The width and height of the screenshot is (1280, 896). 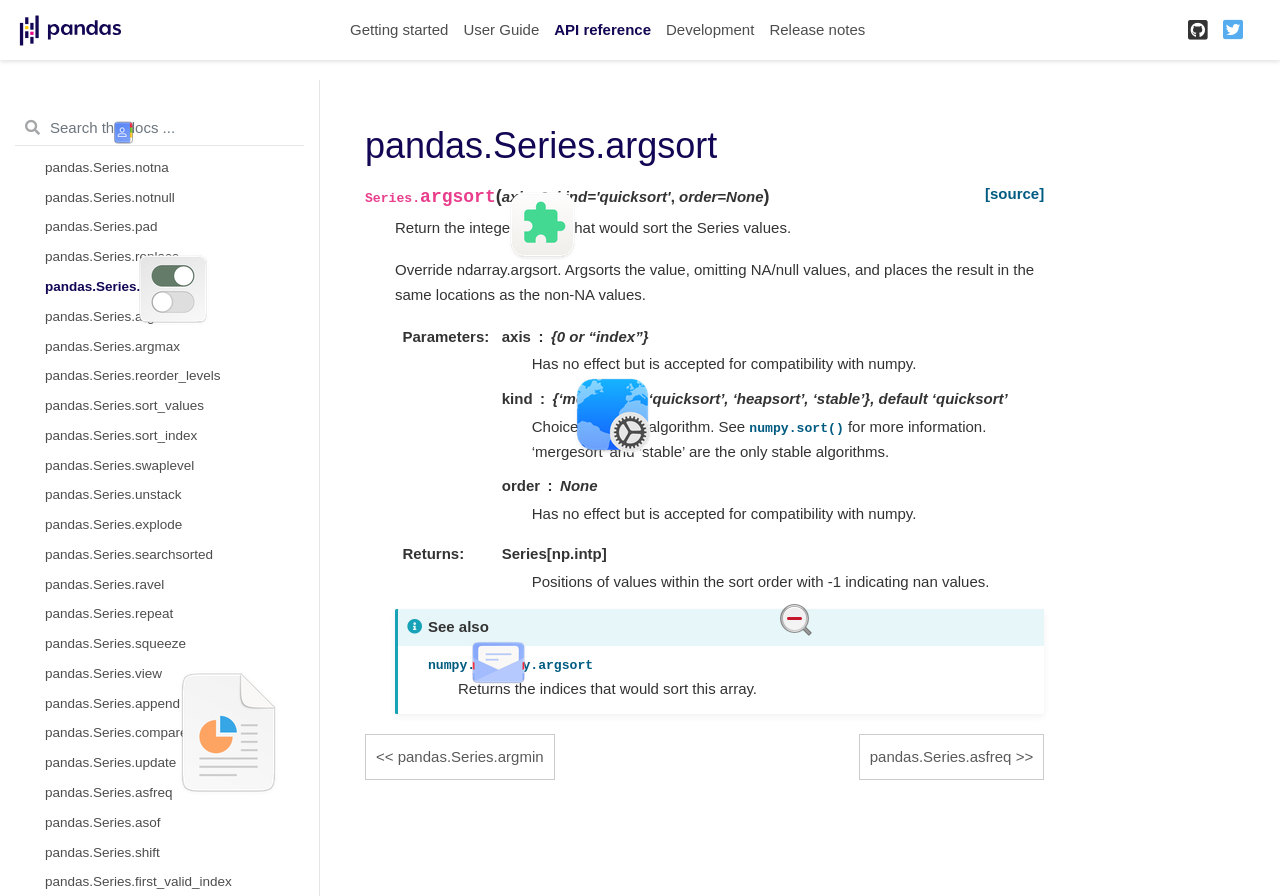 What do you see at coordinates (612, 414) in the screenshot?
I see `configure network and workgroup settings` at bounding box center [612, 414].